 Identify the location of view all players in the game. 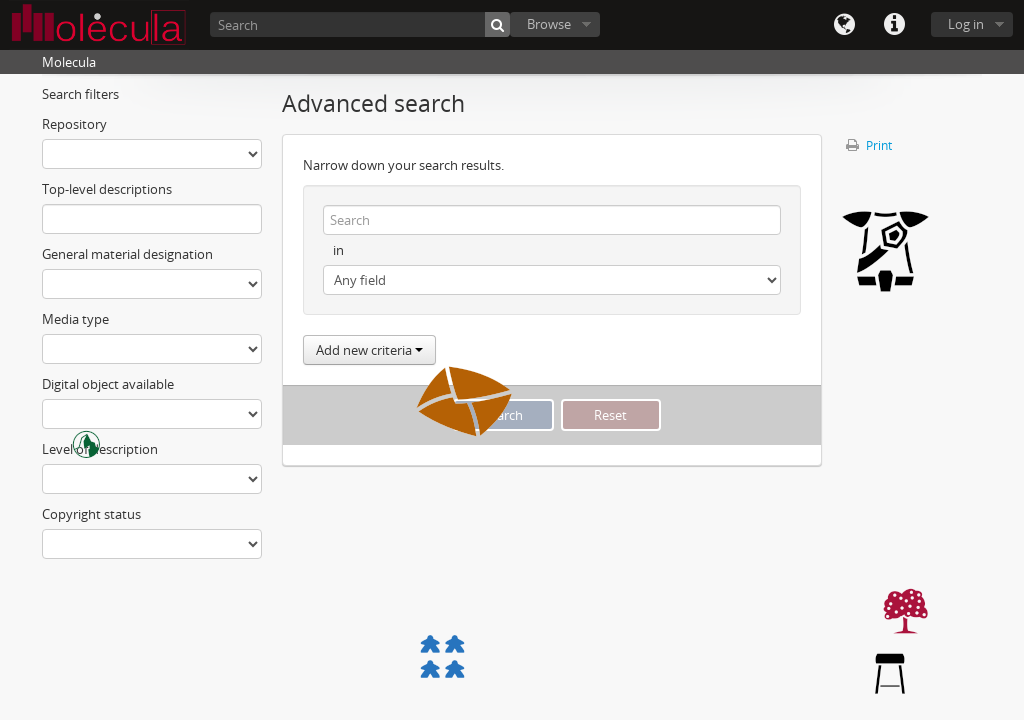
(442, 656).